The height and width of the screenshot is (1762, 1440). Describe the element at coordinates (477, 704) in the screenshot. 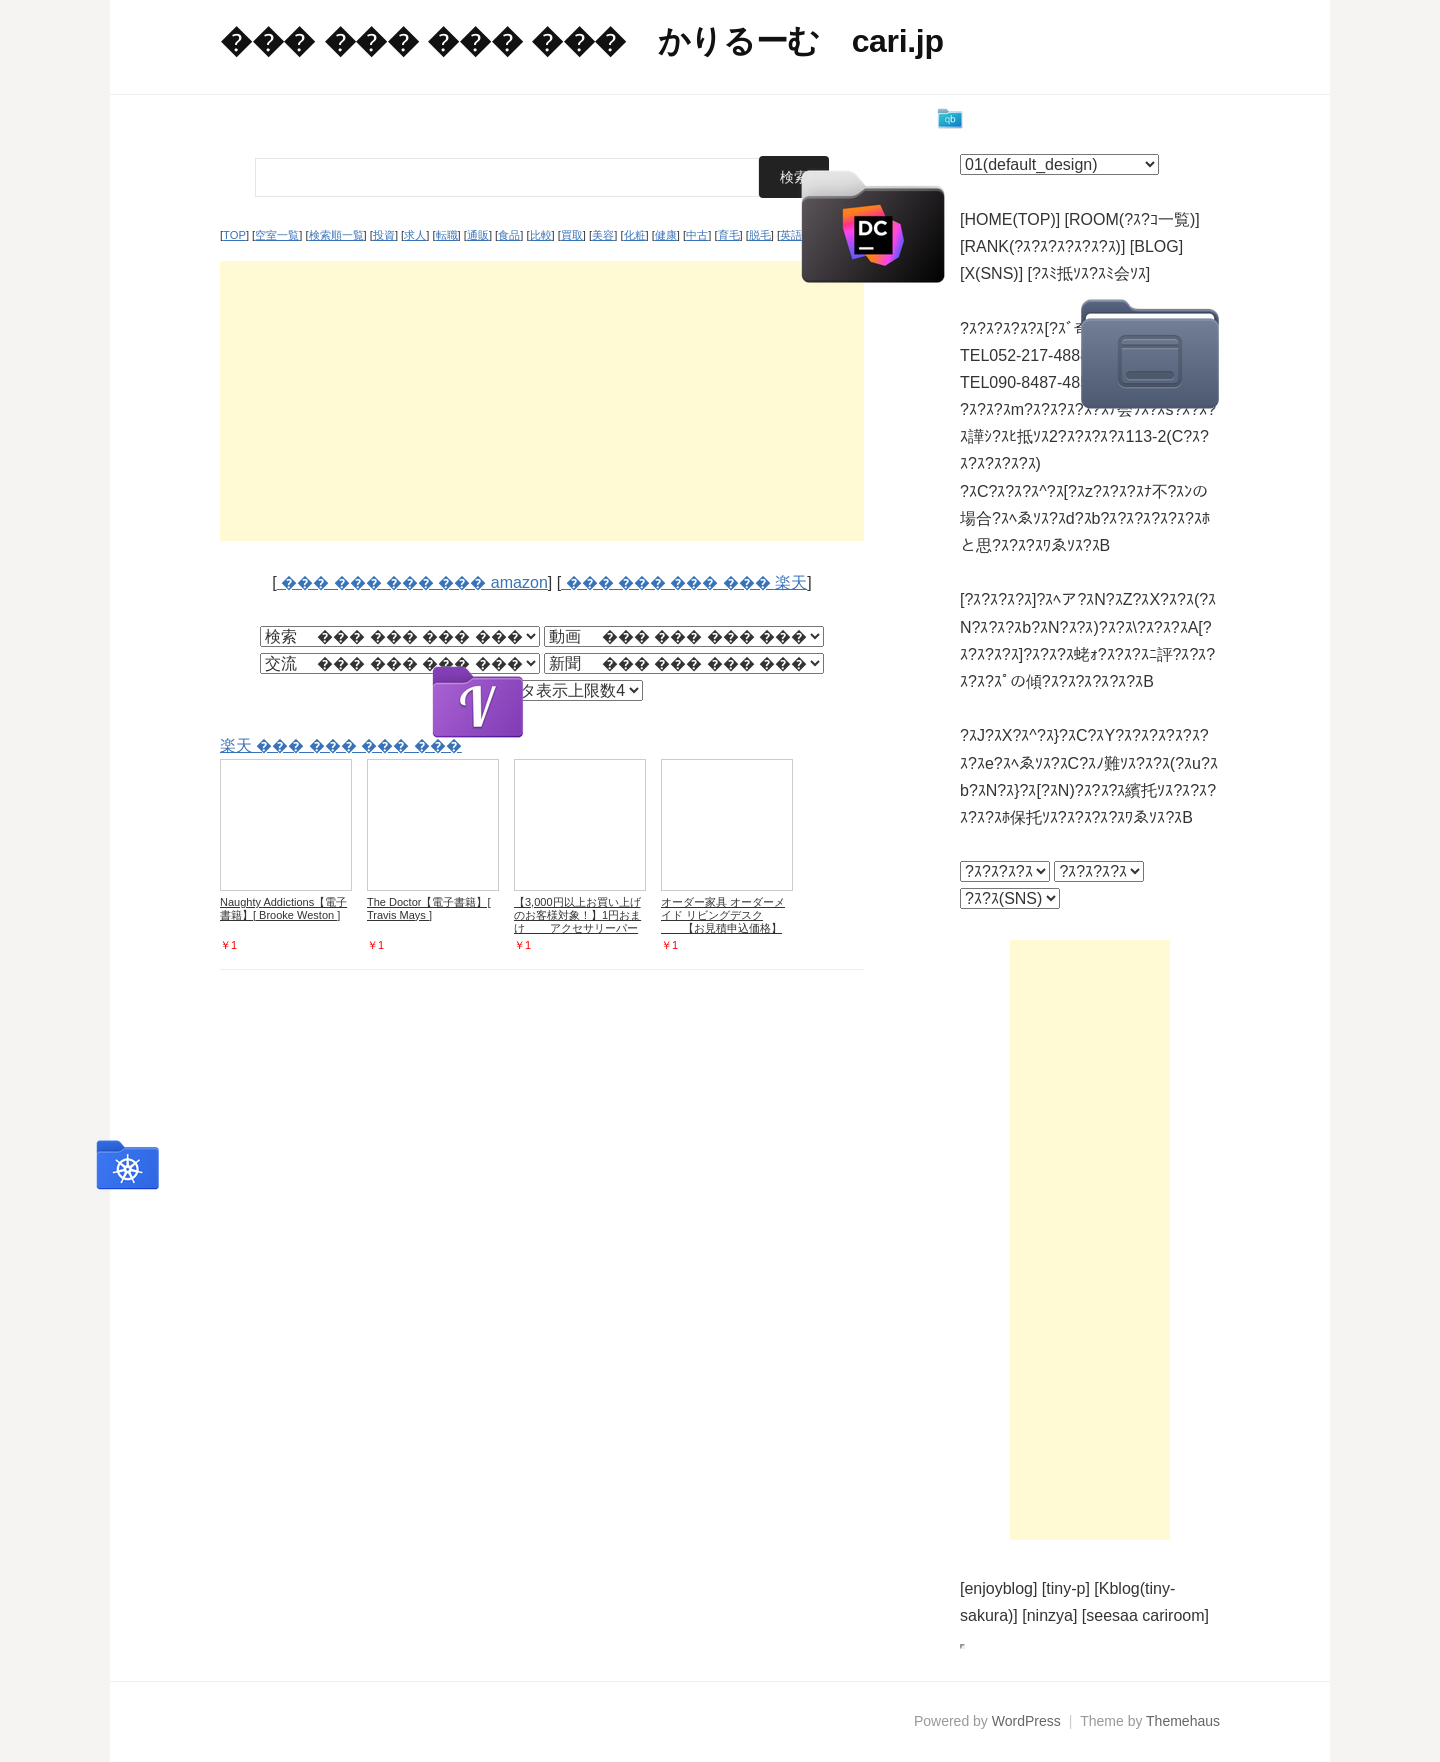

I see `open folder containing vala programming files` at that location.